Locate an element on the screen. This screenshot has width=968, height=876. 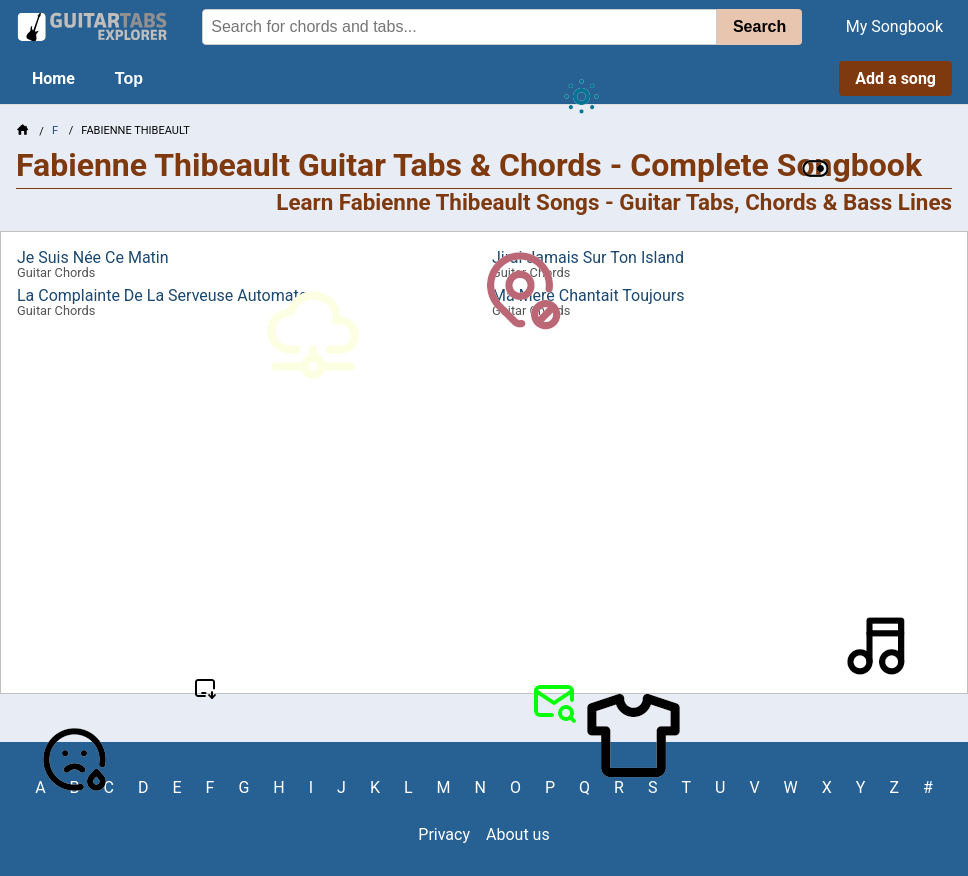
browse clothing or apparel items is located at coordinates (633, 735).